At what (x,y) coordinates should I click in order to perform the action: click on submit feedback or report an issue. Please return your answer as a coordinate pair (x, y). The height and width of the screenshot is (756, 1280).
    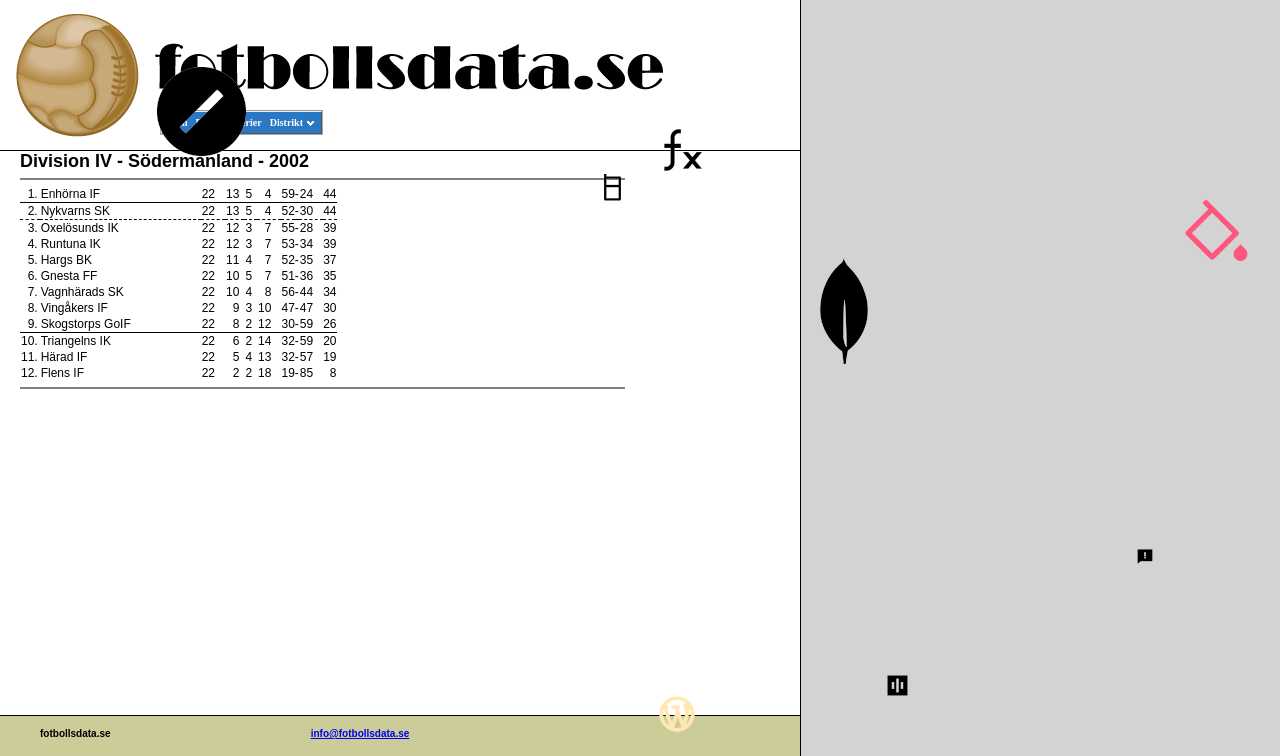
    Looking at the image, I should click on (1145, 556).